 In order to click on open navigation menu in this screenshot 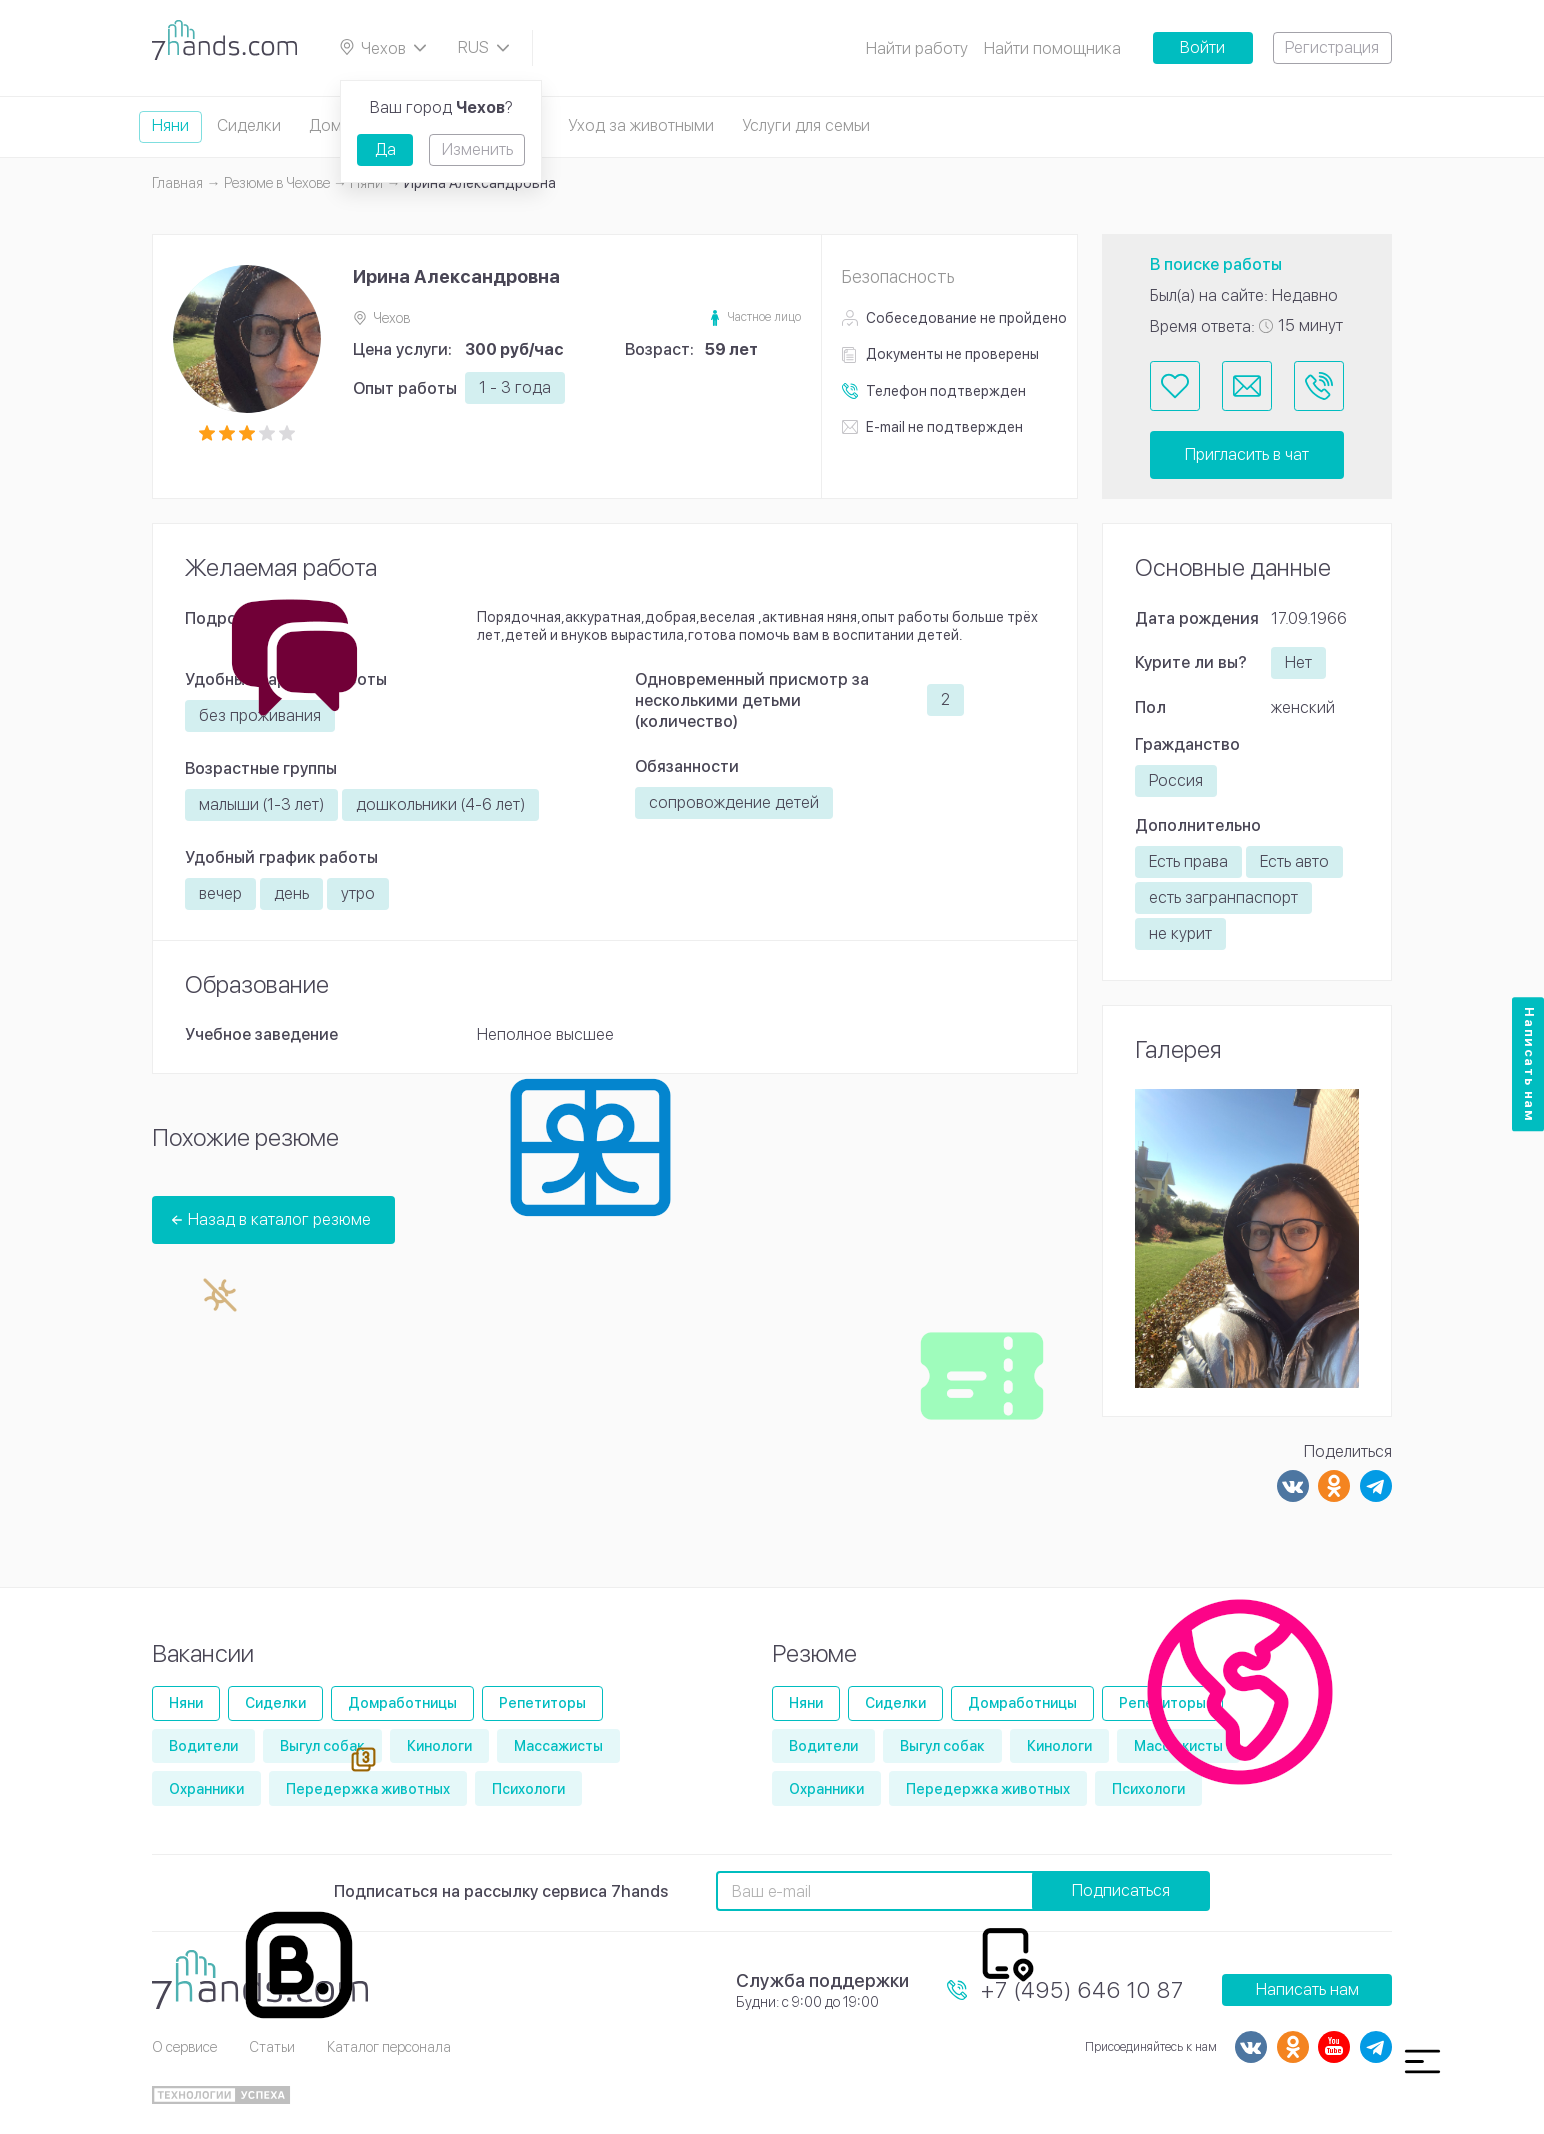, I will do `click(1422, 2061)`.